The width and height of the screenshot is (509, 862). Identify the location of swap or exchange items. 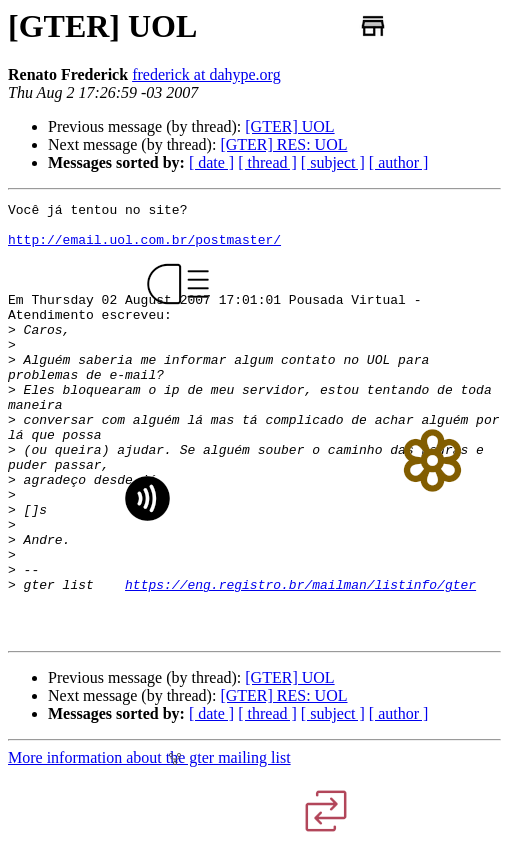
(326, 811).